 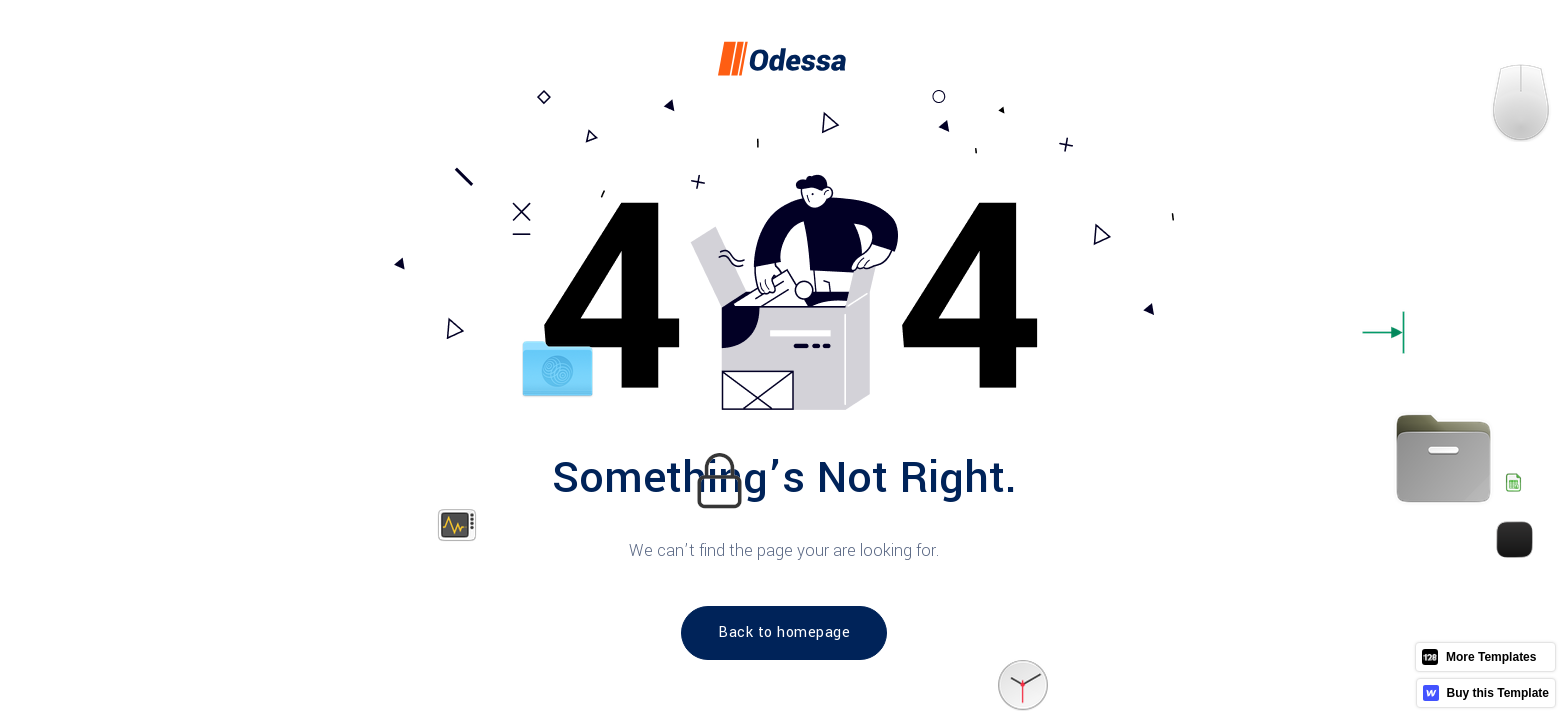 What do you see at coordinates (1383, 332) in the screenshot?
I see `go to the last item or page` at bounding box center [1383, 332].